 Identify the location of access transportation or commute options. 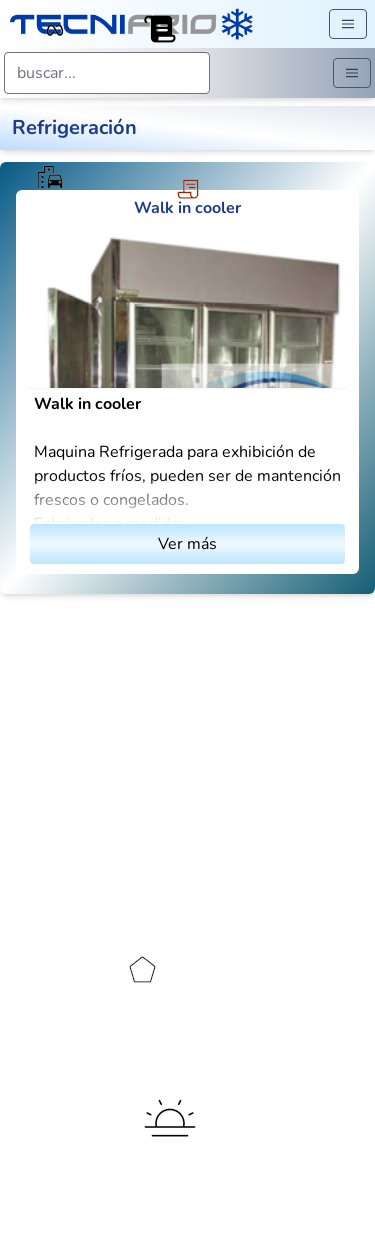
(50, 177).